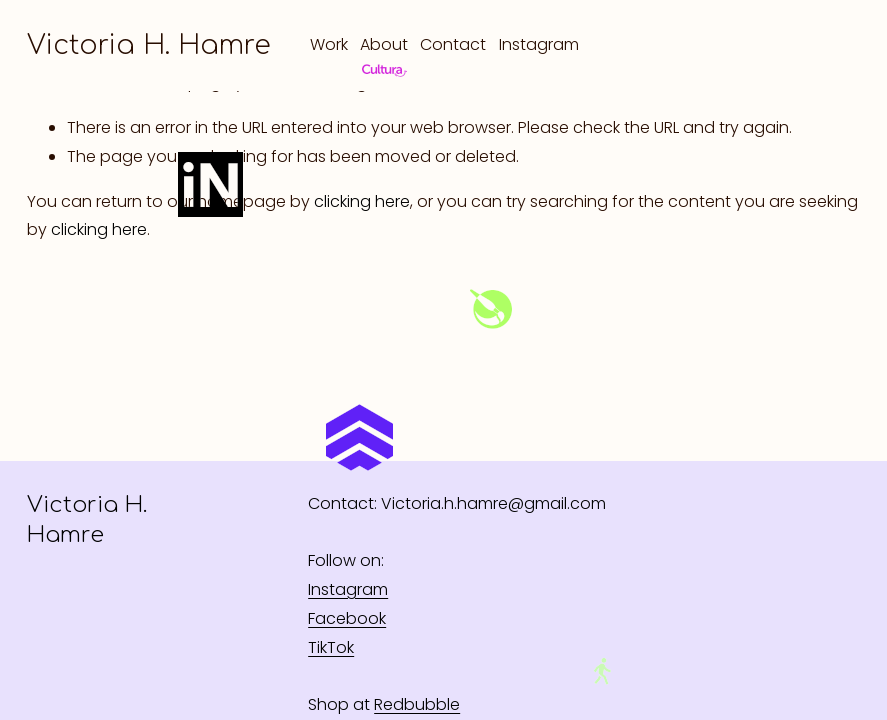 The image size is (887, 720). Describe the element at coordinates (384, 70) in the screenshot. I see `navigate to the Cultura website or app` at that location.